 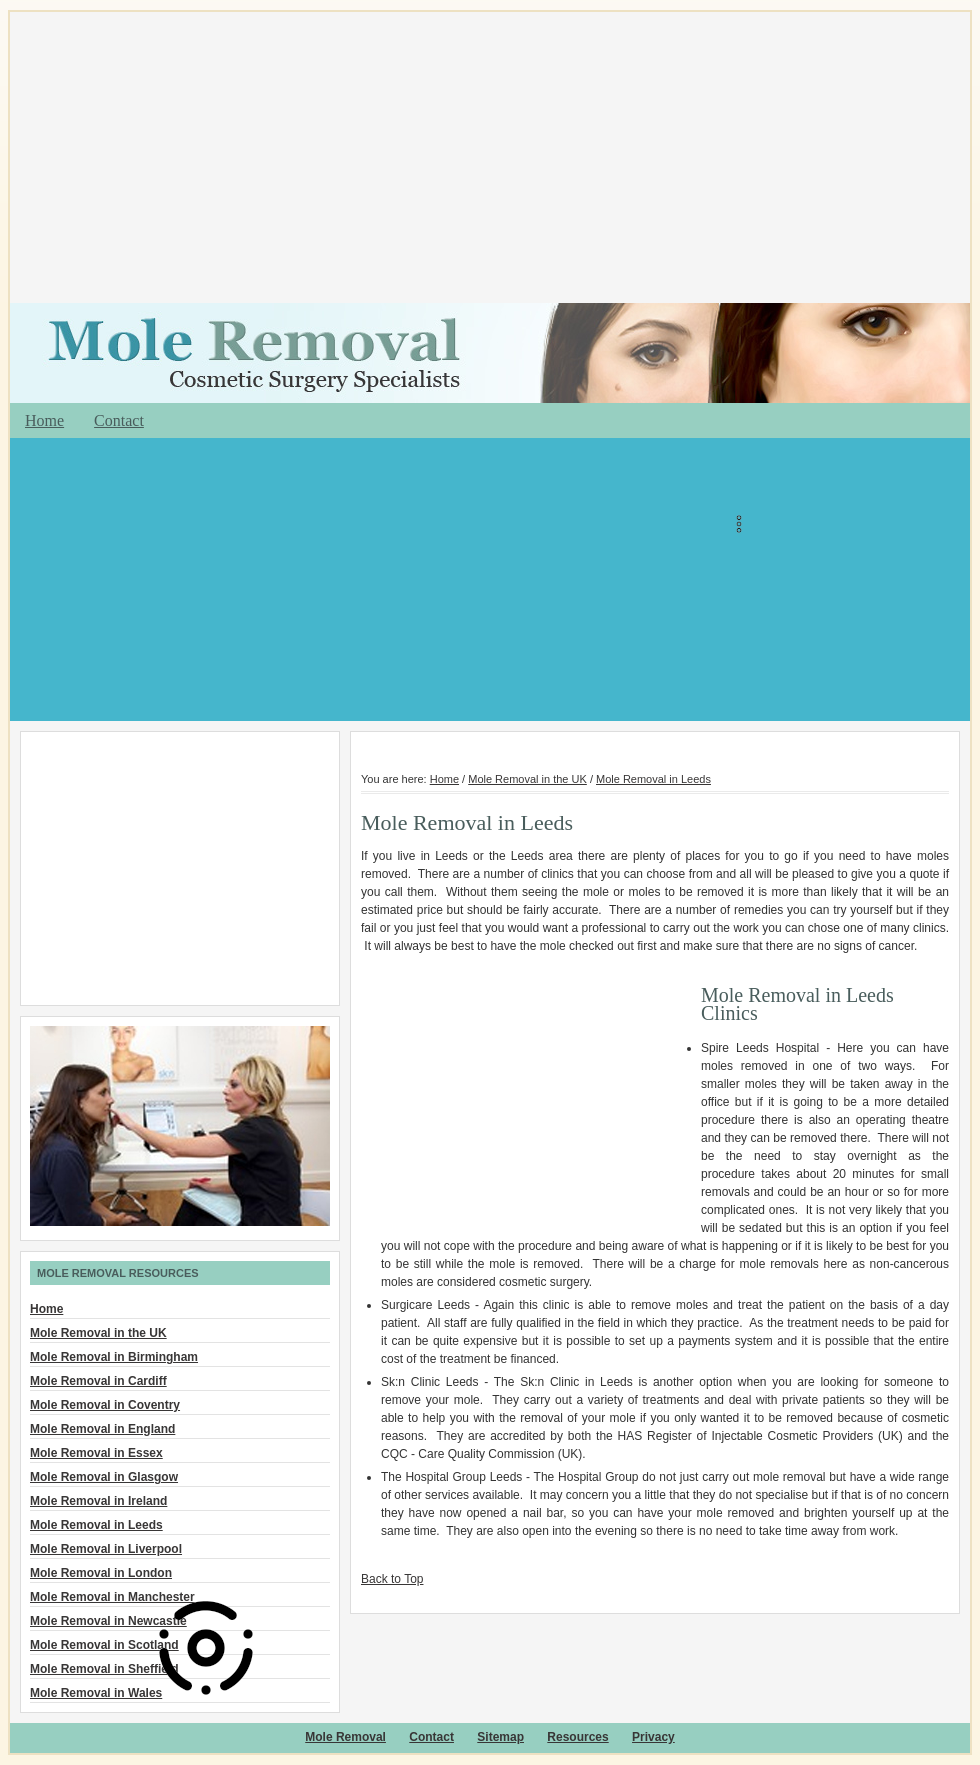 What do you see at coordinates (206, 1648) in the screenshot?
I see `access science or chemistry features` at bounding box center [206, 1648].